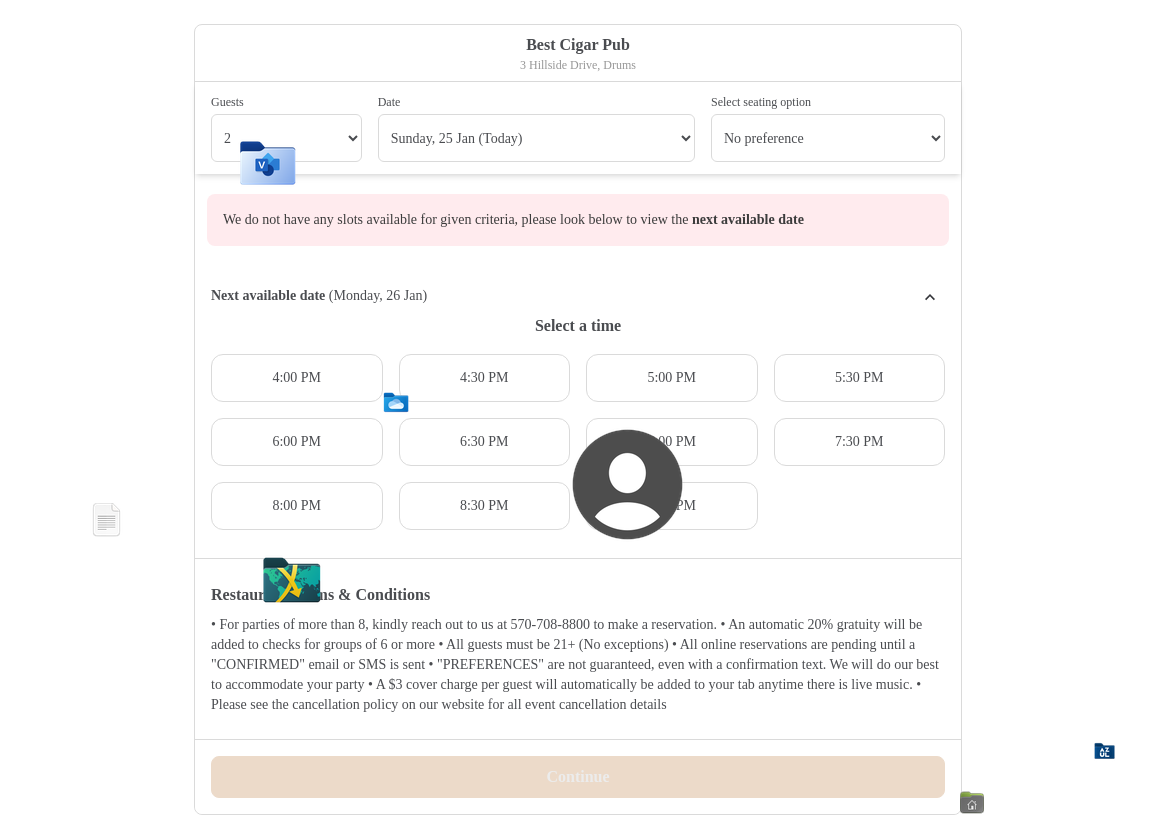 Image resolution: width=1156 pixels, height=815 pixels. Describe the element at coordinates (396, 403) in the screenshot. I see `open OneDrive synced folder` at that location.